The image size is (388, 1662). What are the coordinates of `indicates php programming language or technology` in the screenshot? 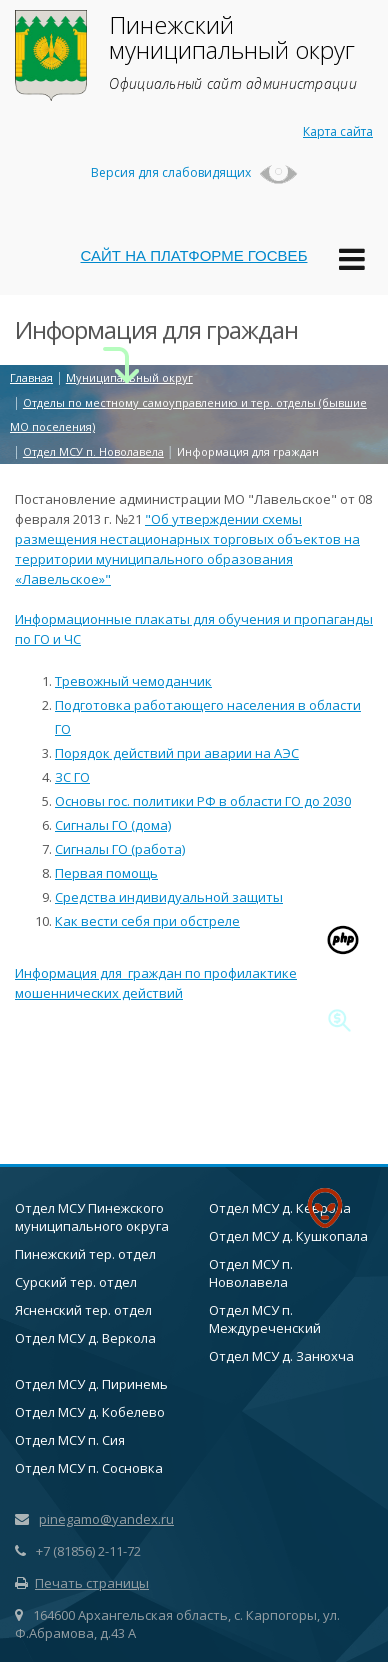 It's located at (343, 940).